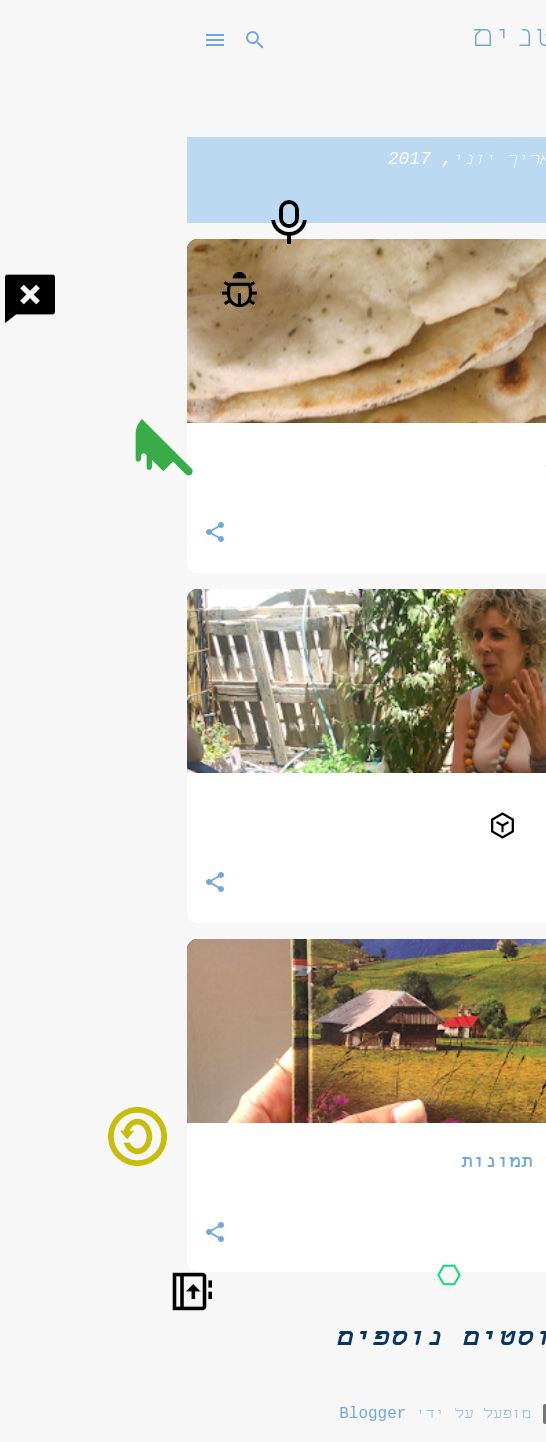 Image resolution: width=546 pixels, height=1442 pixels. Describe the element at coordinates (239, 289) in the screenshot. I see `report a bug or issue` at that location.